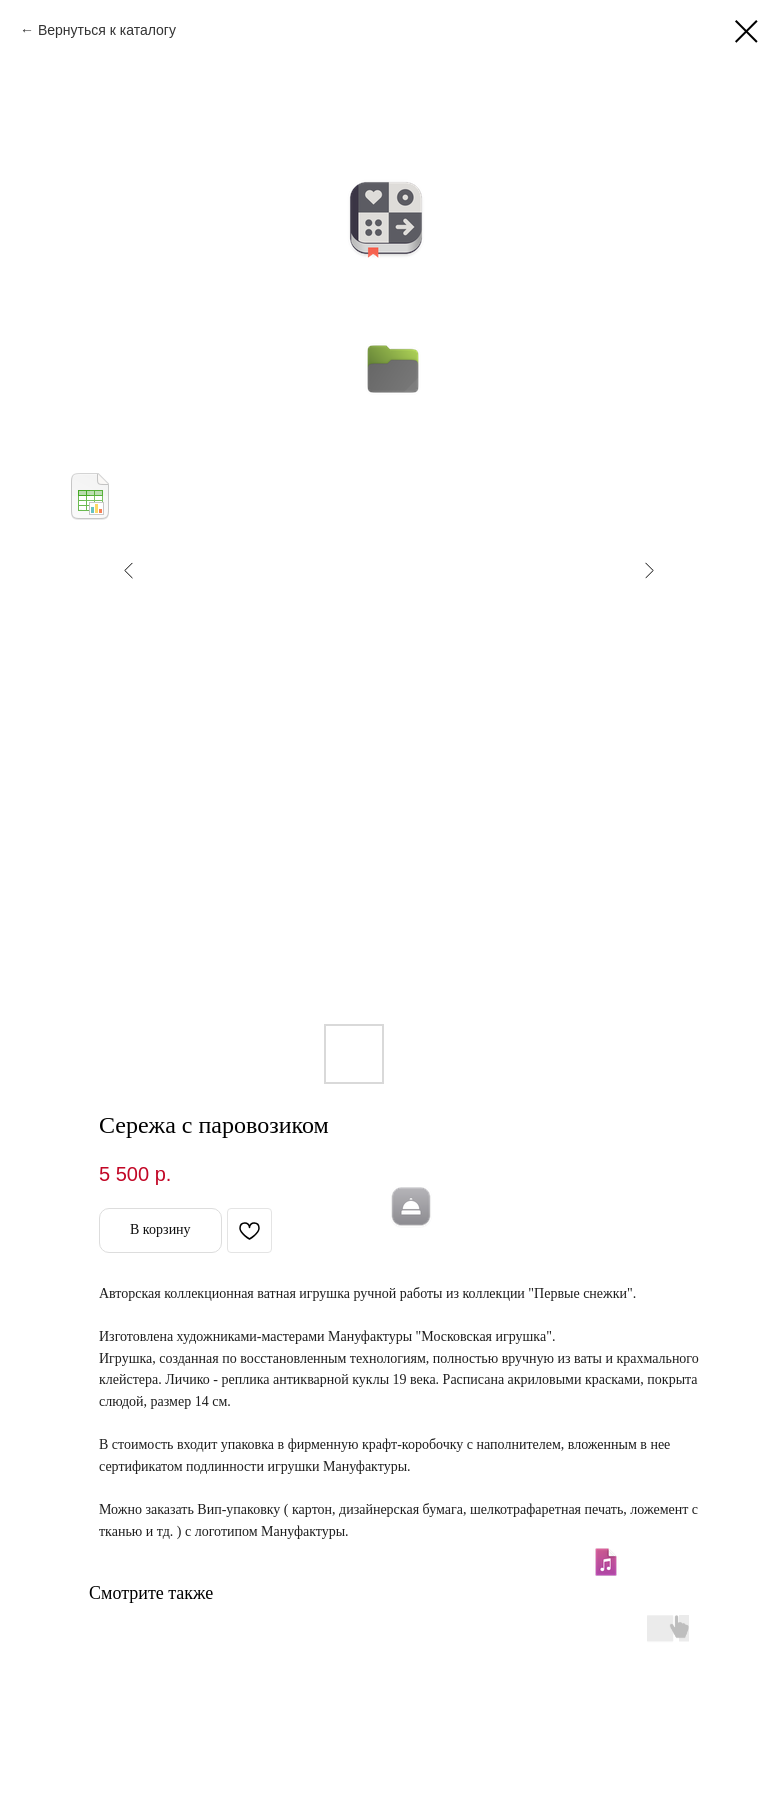 This screenshot has width=778, height=1796. Describe the element at coordinates (90, 496) in the screenshot. I see `open a spreadsheet file` at that location.